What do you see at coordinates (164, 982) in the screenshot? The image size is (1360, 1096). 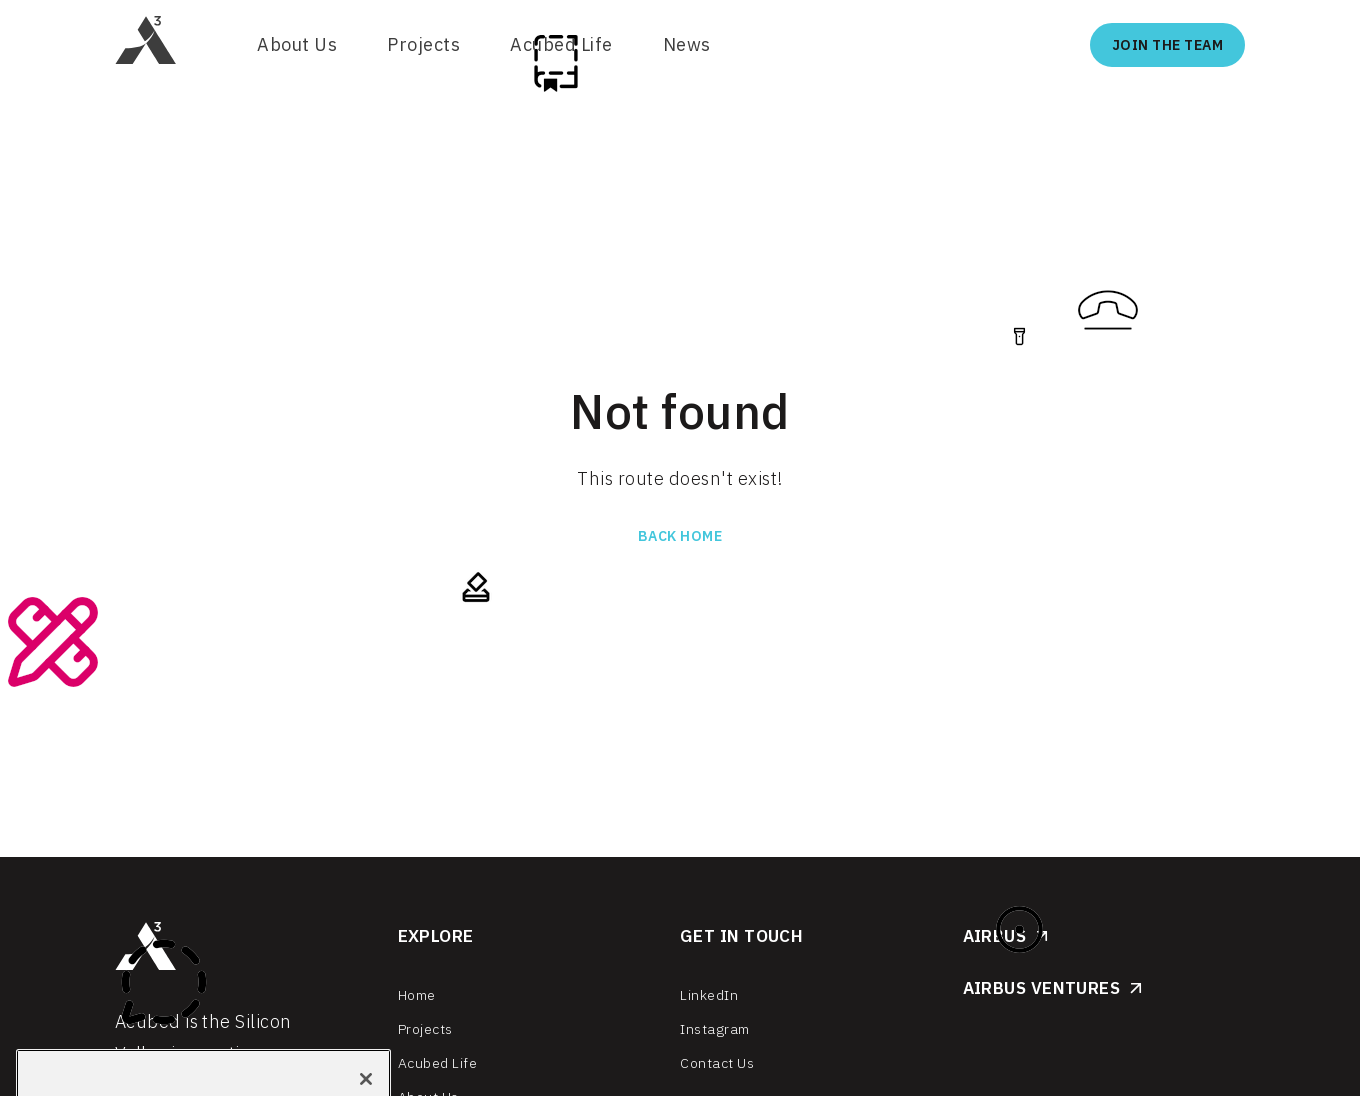 I see `message sending in progress` at bounding box center [164, 982].